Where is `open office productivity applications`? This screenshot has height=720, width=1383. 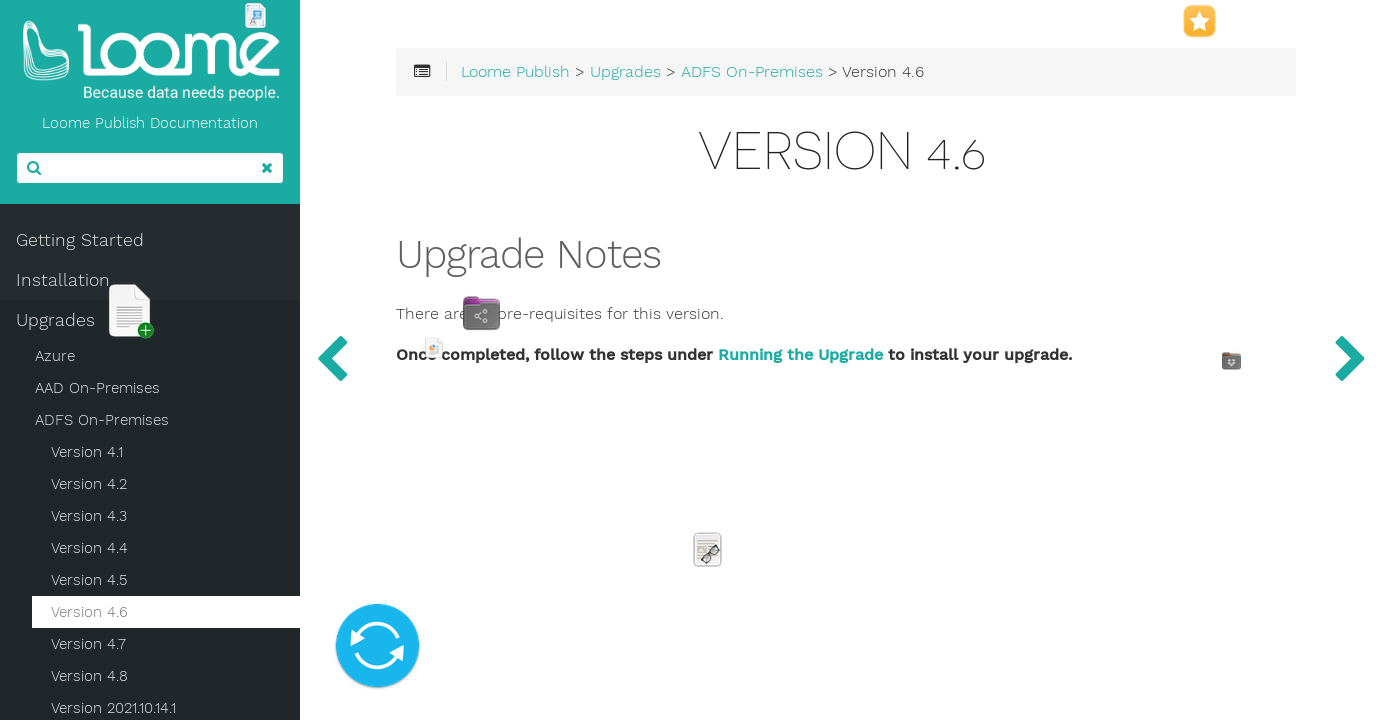
open office productivity applications is located at coordinates (707, 549).